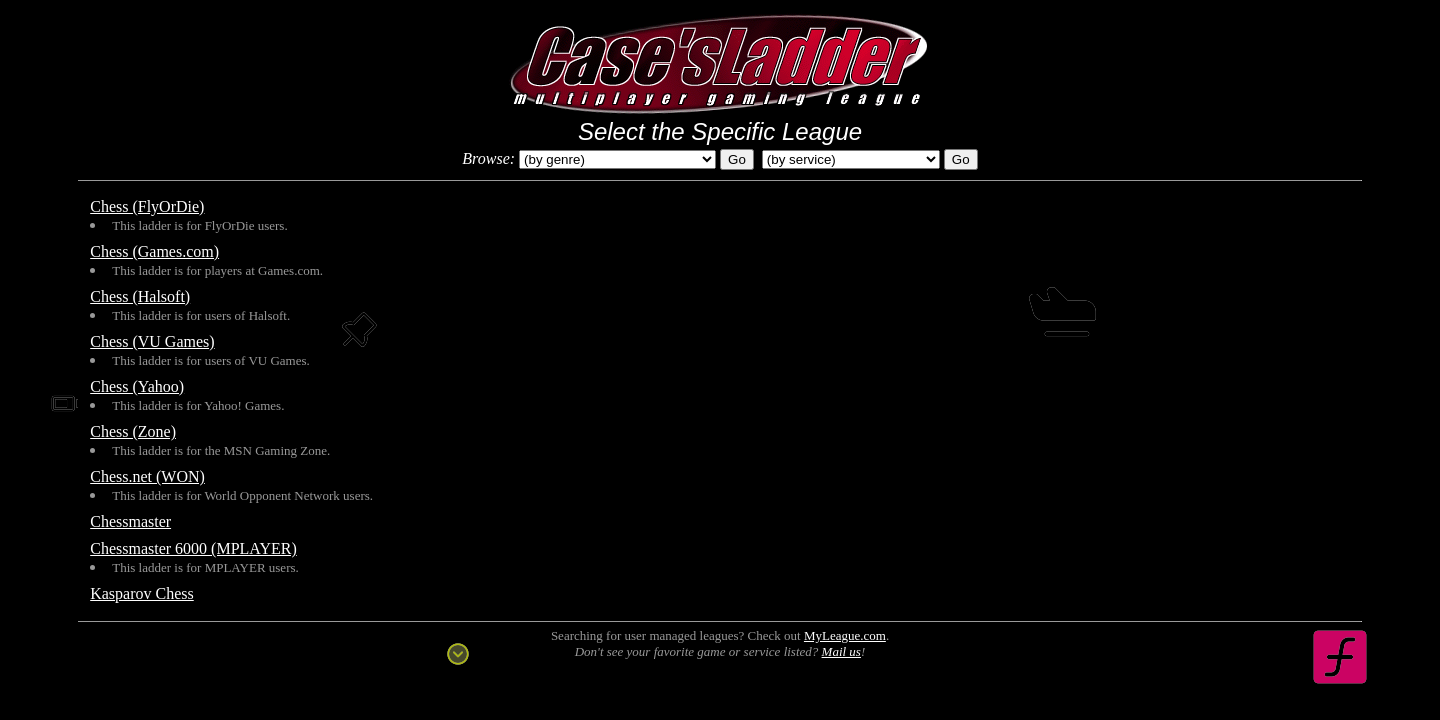 The image size is (1440, 720). What do you see at coordinates (458, 654) in the screenshot?
I see `expand dropdown menu or content` at bounding box center [458, 654].